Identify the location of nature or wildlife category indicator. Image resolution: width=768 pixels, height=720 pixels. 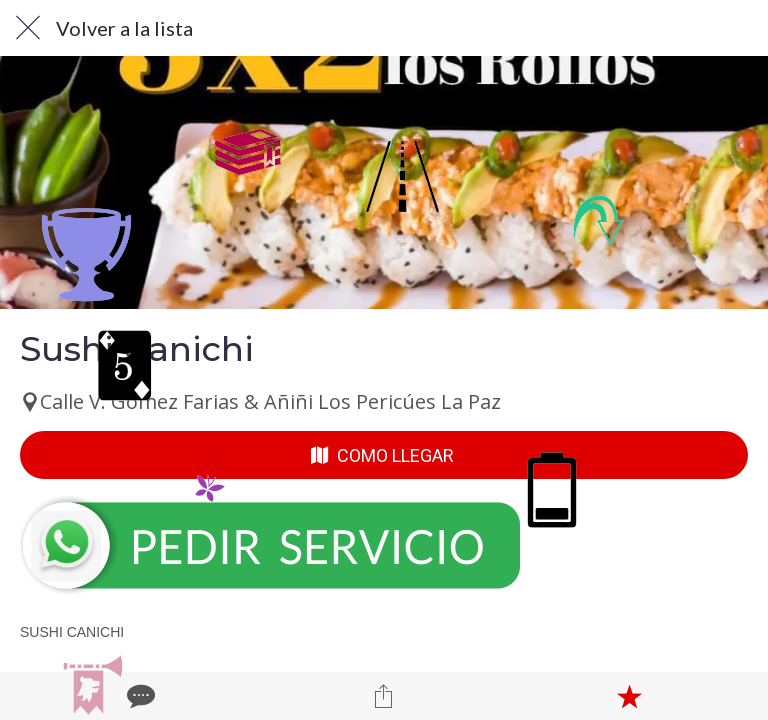
(210, 488).